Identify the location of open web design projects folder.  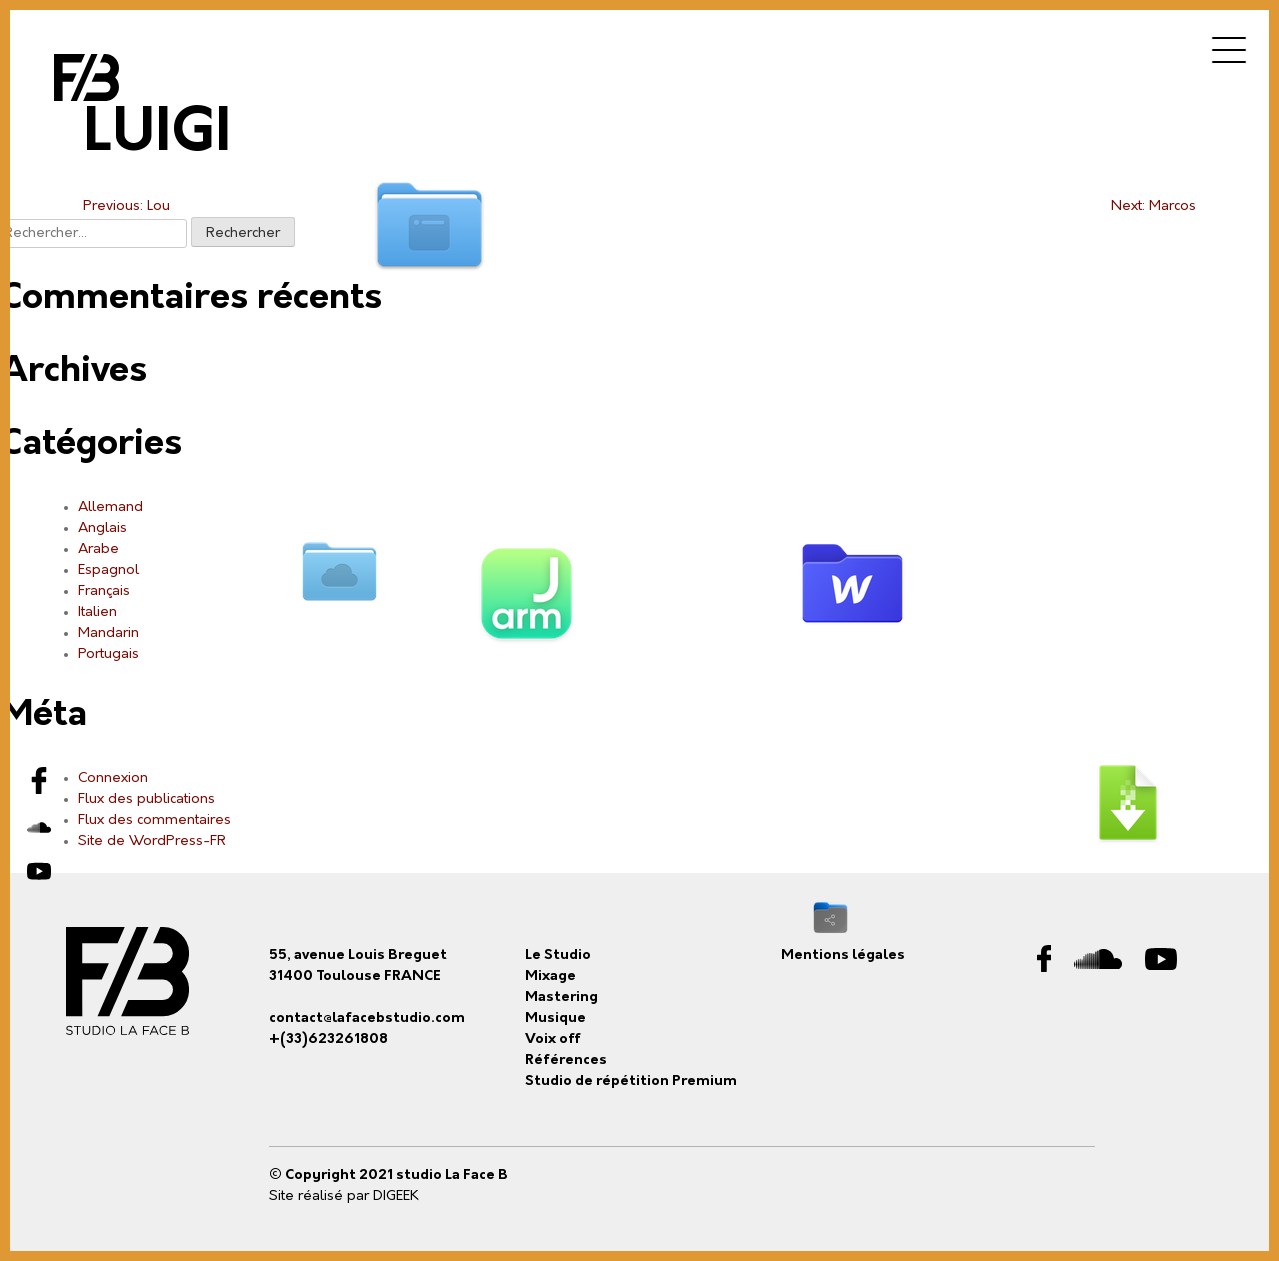
(429, 224).